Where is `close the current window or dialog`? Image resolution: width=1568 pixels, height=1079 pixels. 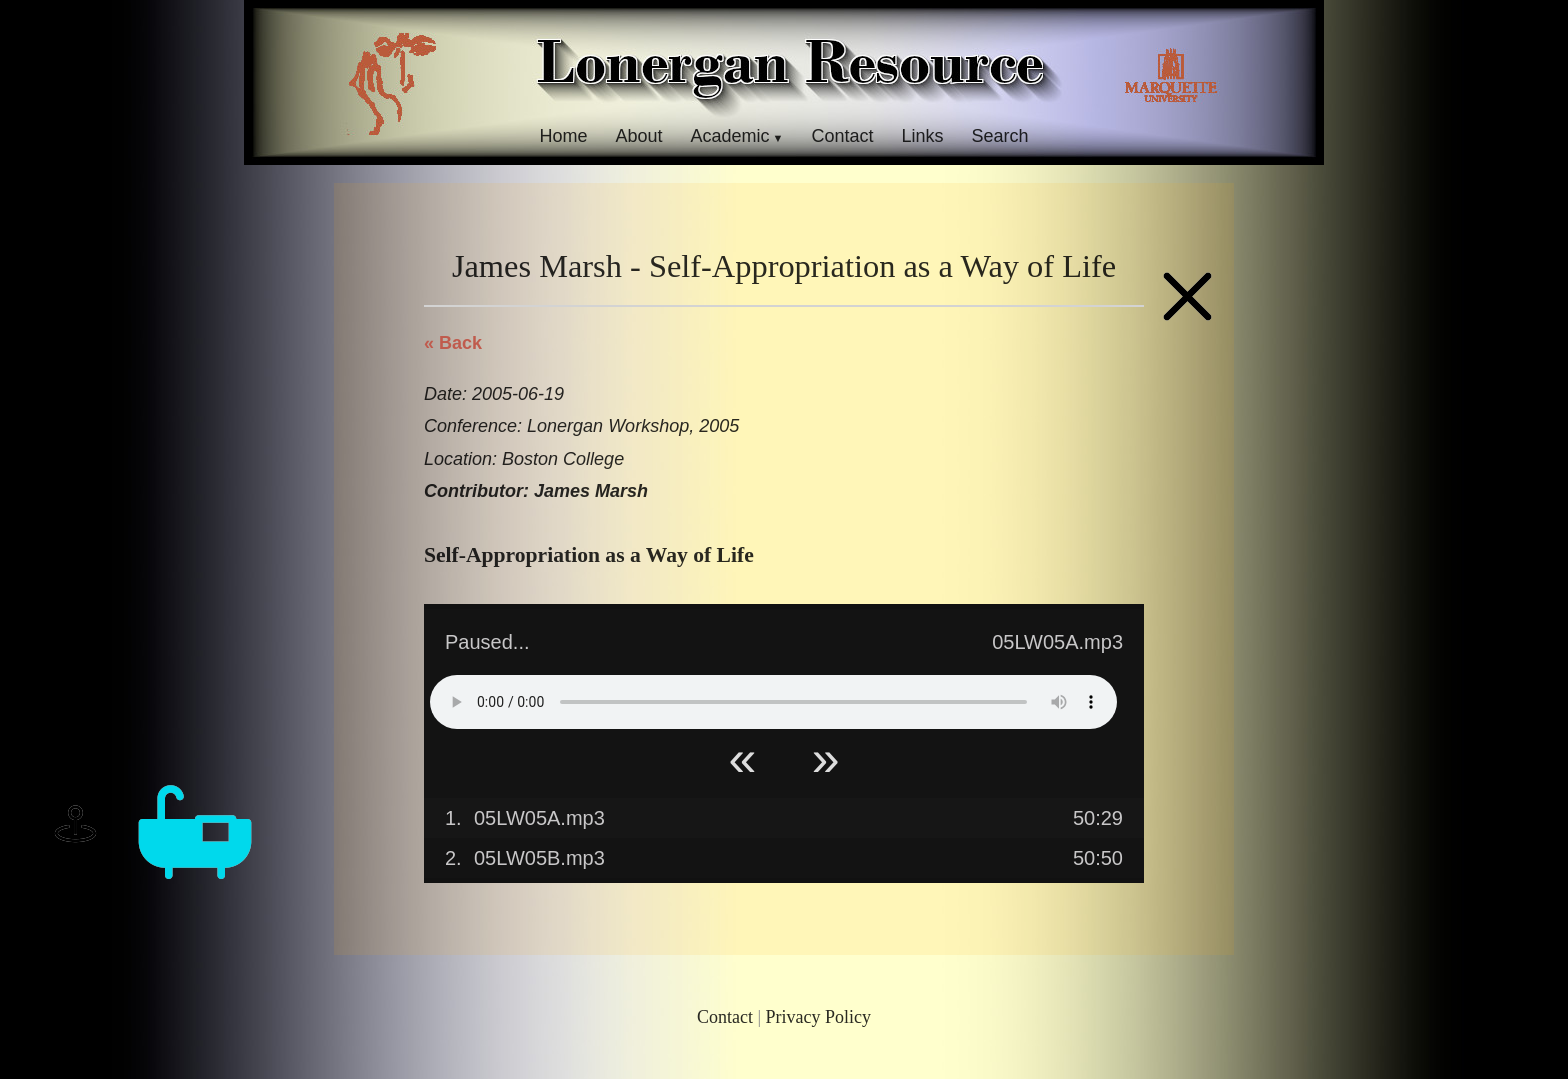 close the current window or dialog is located at coordinates (1187, 296).